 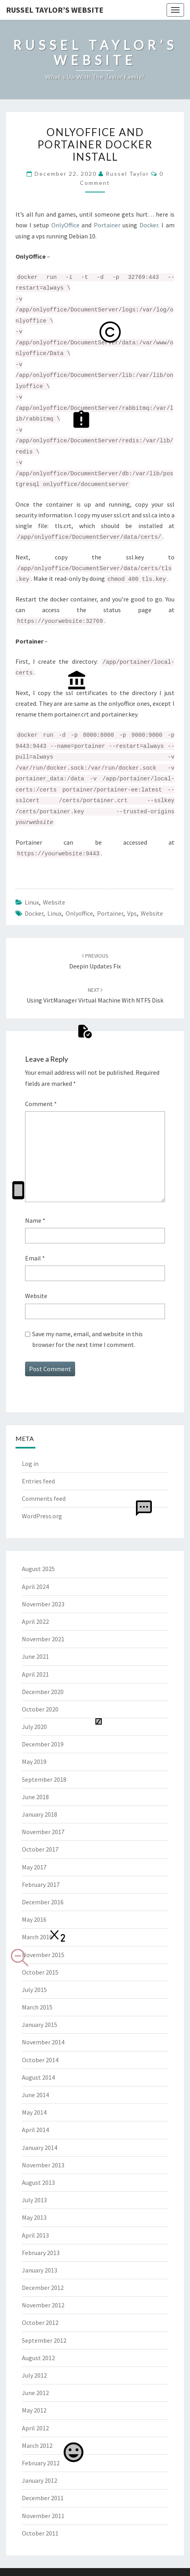 What do you see at coordinates (74, 2452) in the screenshot?
I see `insert an emoji or emoticon` at bounding box center [74, 2452].